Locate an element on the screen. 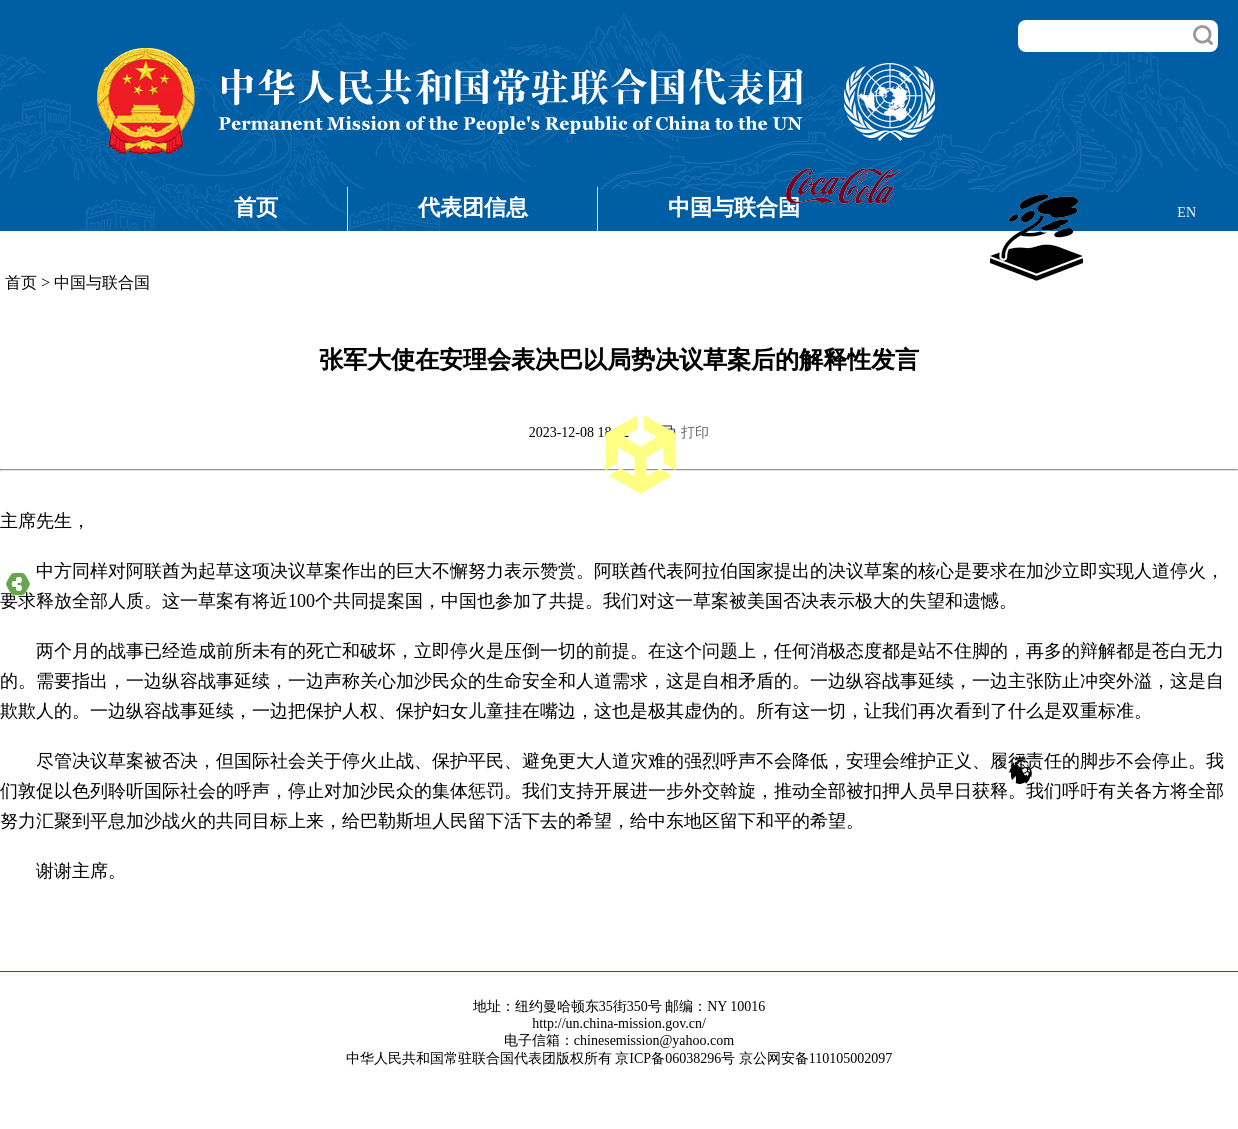  cloudron platform logo is located at coordinates (18, 584).